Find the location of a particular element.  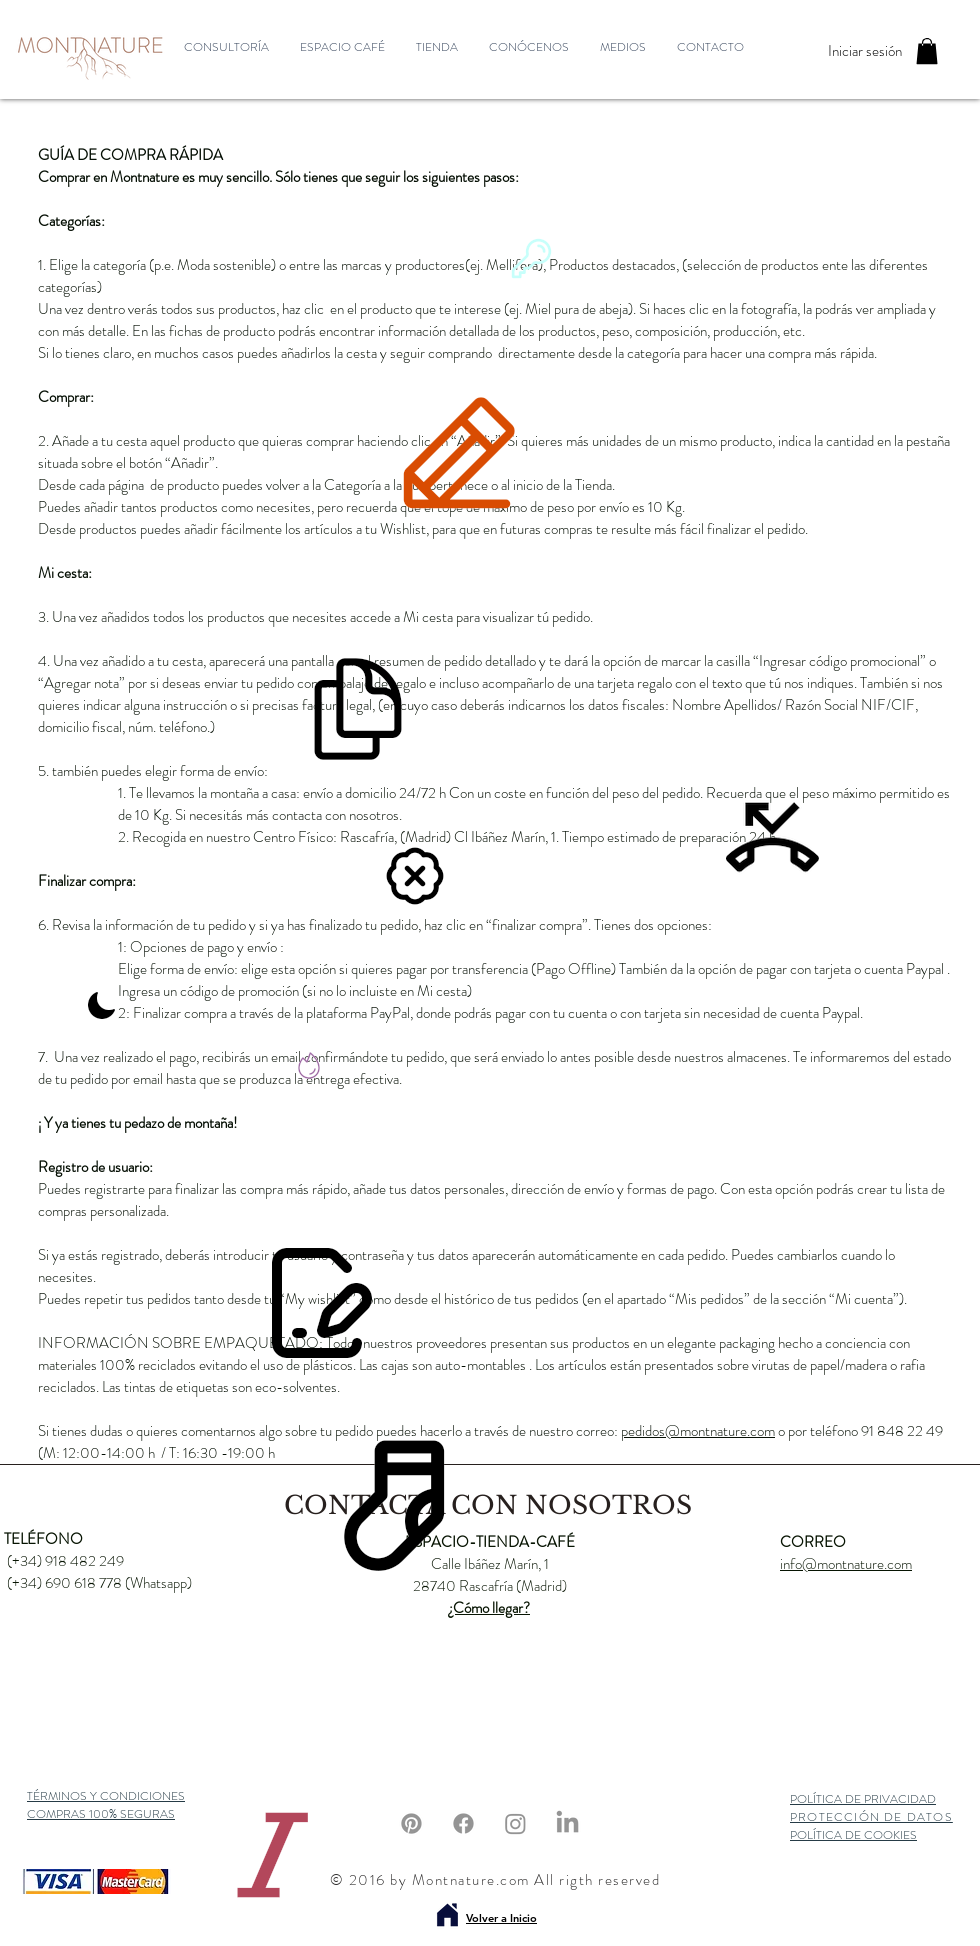

remove or revoke a badge is located at coordinates (415, 876).